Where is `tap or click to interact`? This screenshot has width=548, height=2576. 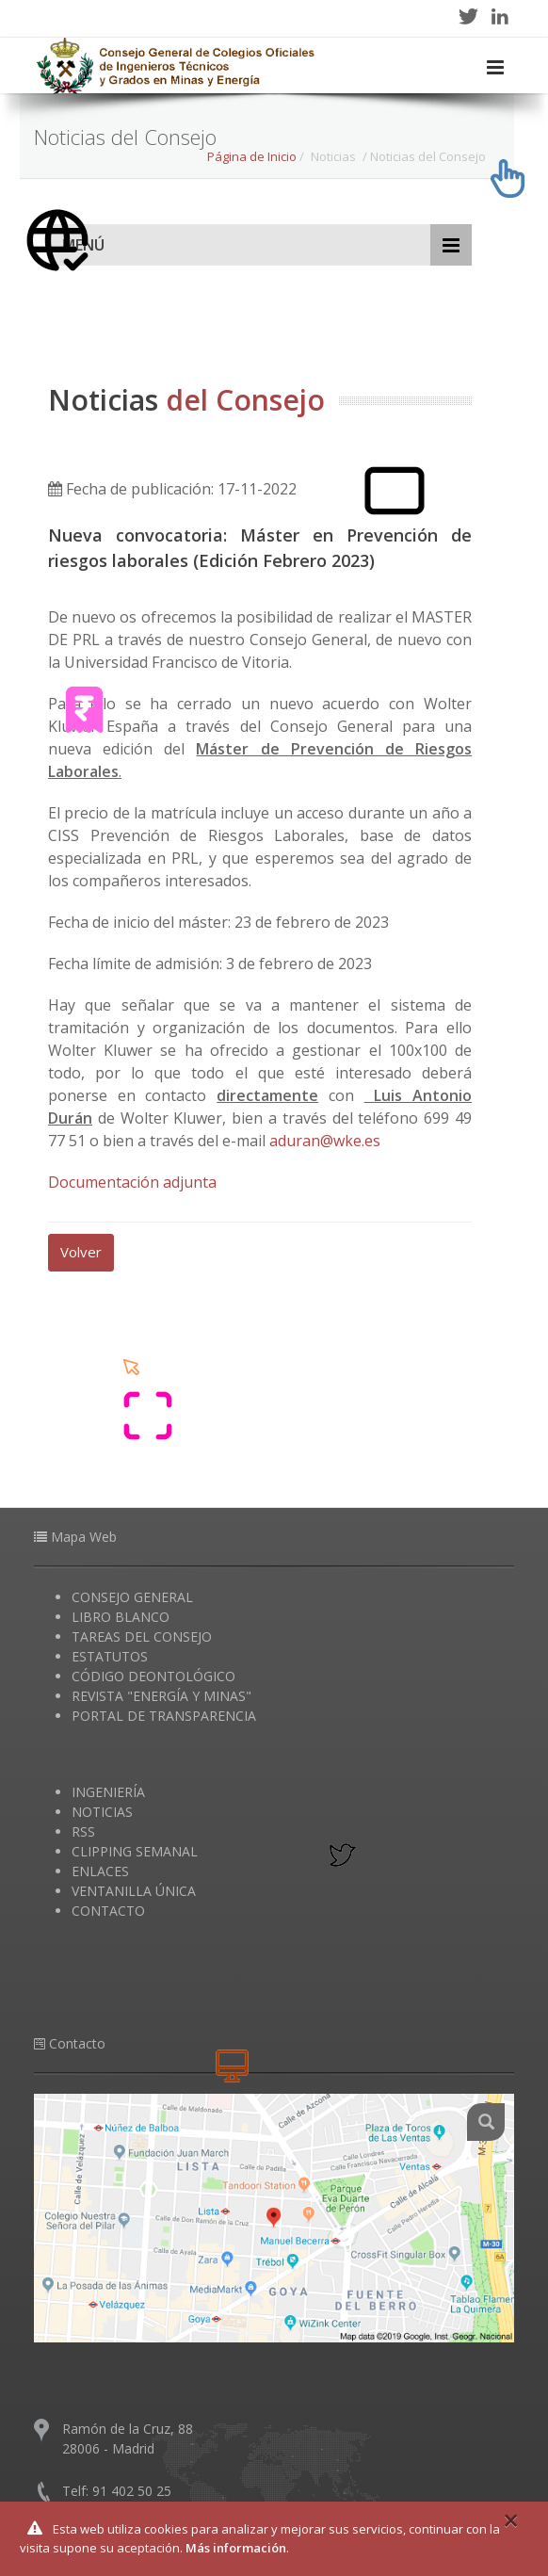 tap or click to interact is located at coordinates (508, 177).